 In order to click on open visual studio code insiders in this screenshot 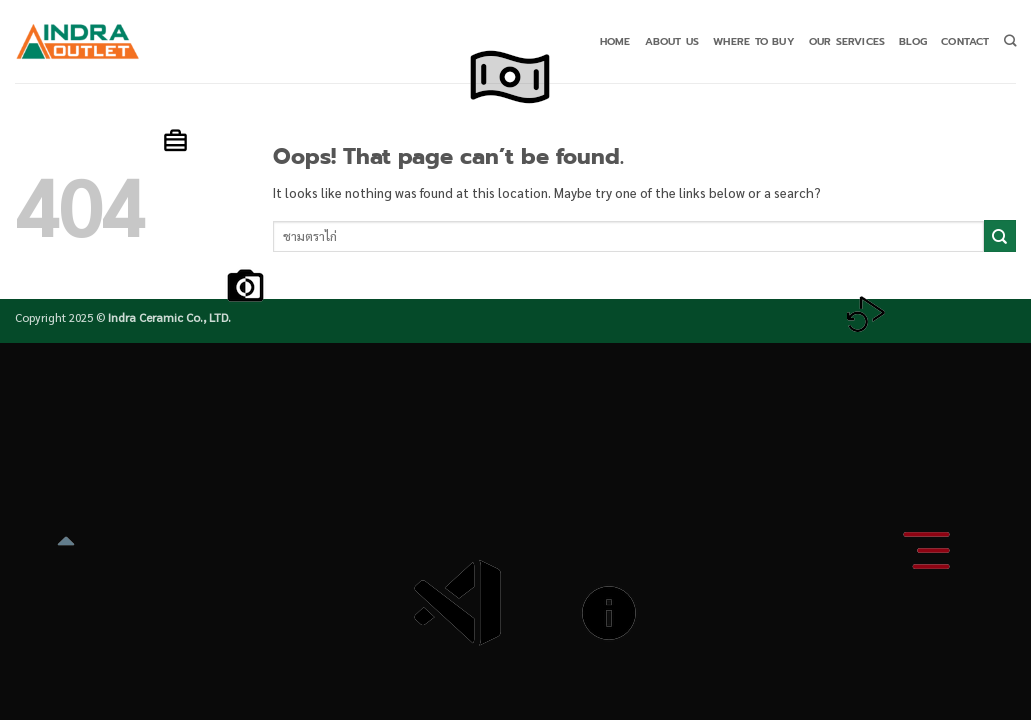, I will do `click(461, 606)`.